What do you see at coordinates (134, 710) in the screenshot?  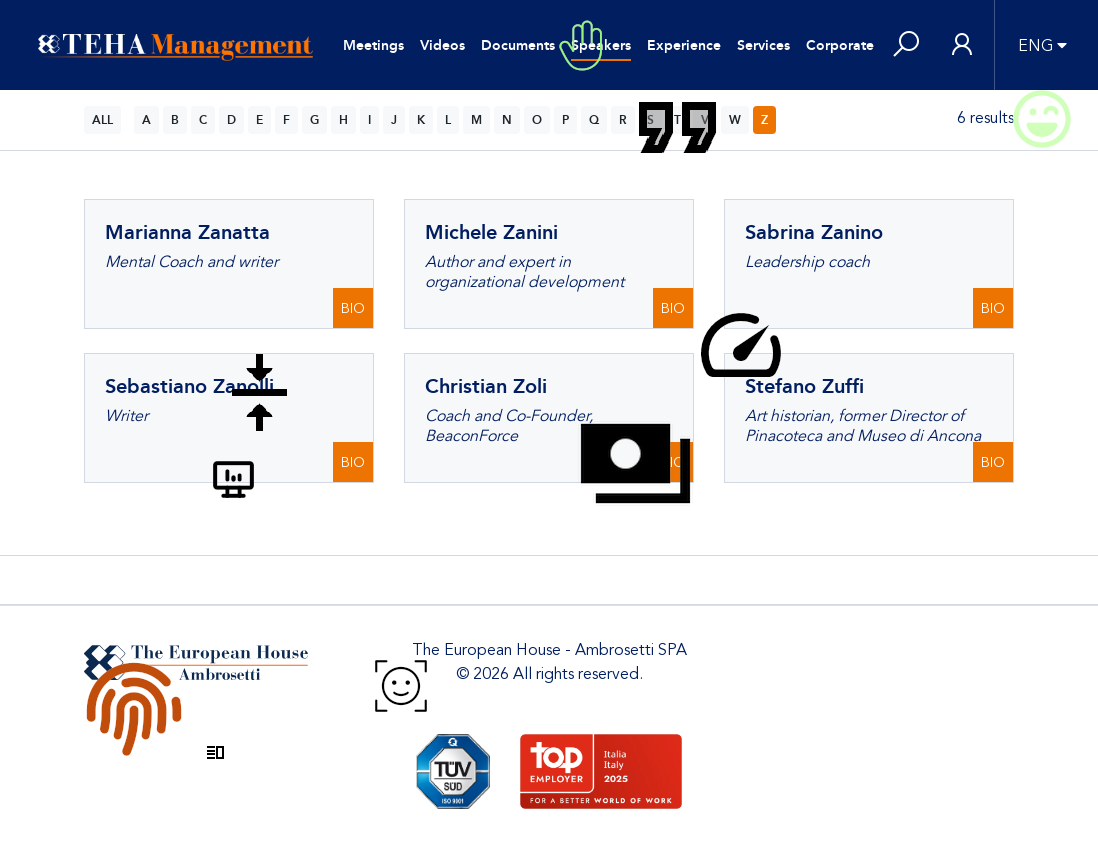 I see `authenticate with biometric fingerprint` at bounding box center [134, 710].